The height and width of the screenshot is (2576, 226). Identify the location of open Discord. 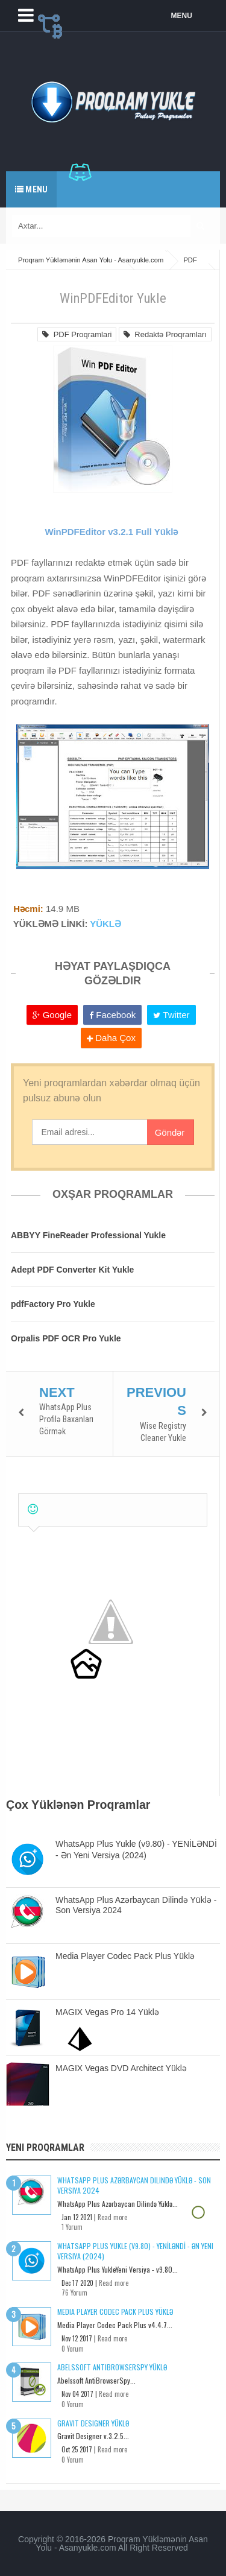
(80, 172).